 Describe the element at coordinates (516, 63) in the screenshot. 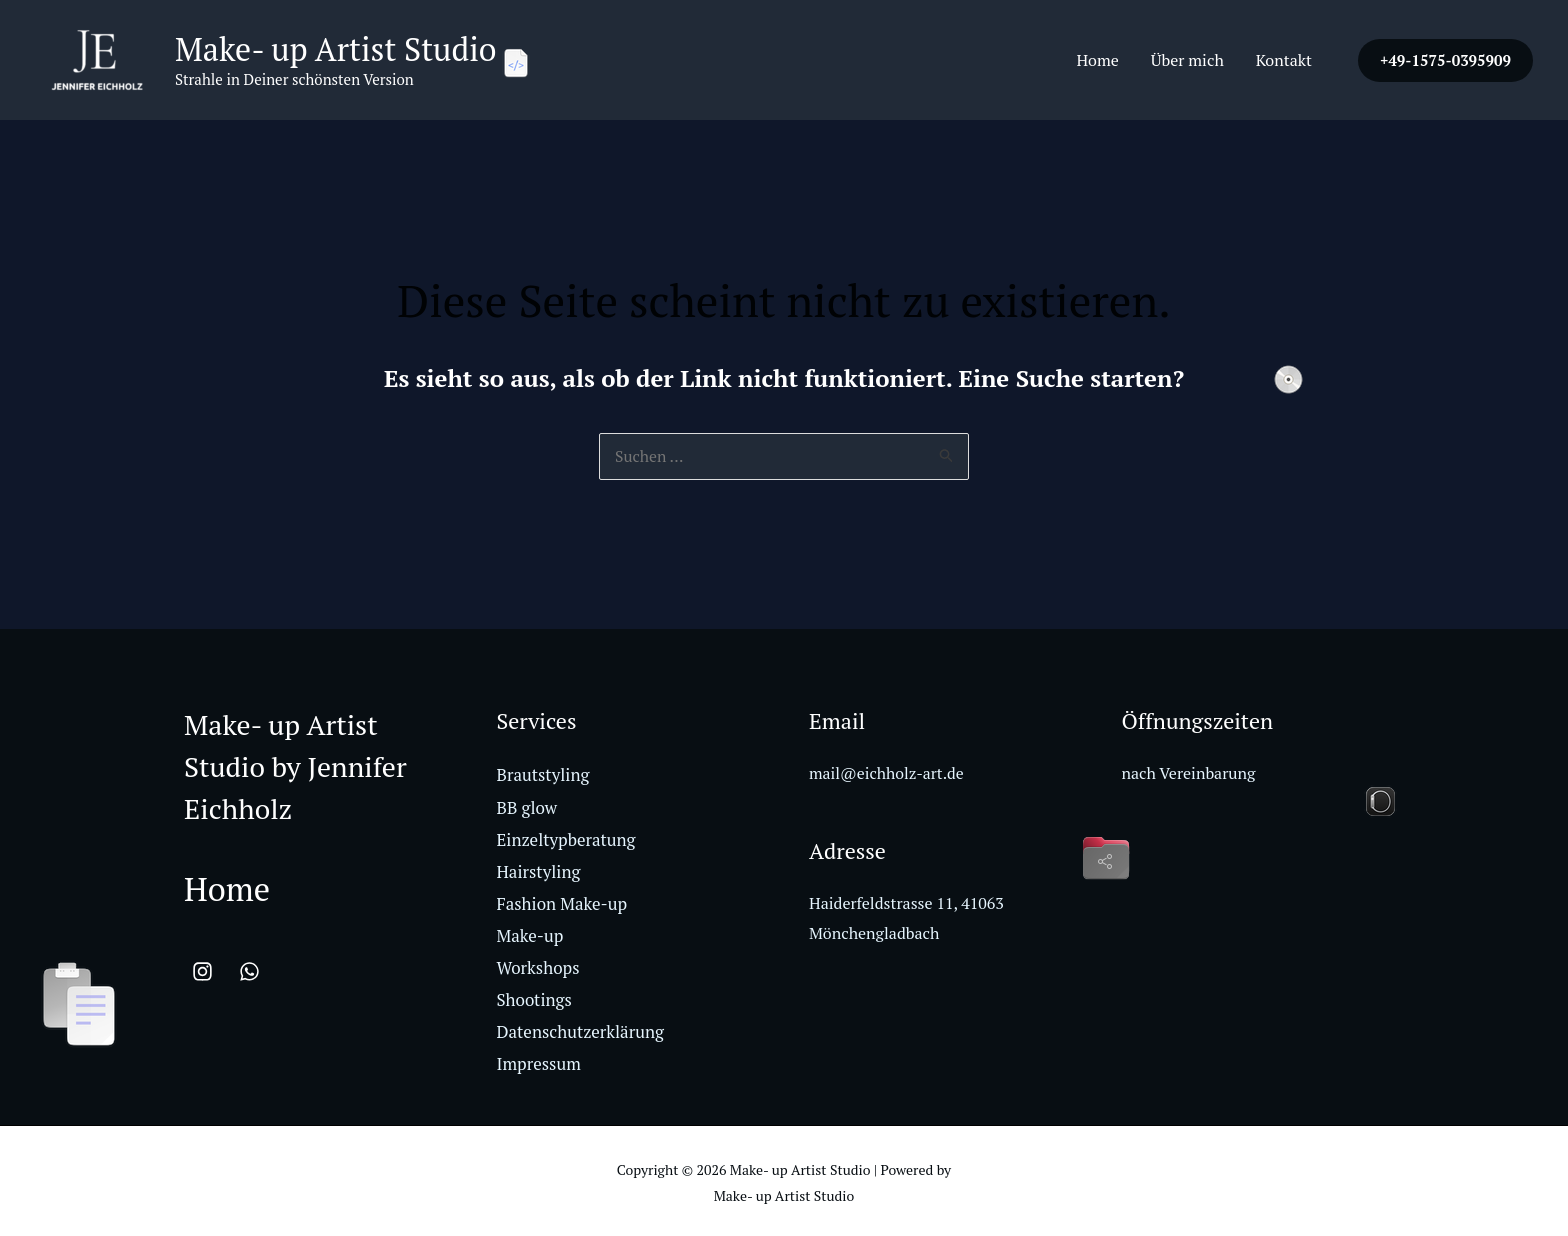

I see `an HTML or web page file` at that location.